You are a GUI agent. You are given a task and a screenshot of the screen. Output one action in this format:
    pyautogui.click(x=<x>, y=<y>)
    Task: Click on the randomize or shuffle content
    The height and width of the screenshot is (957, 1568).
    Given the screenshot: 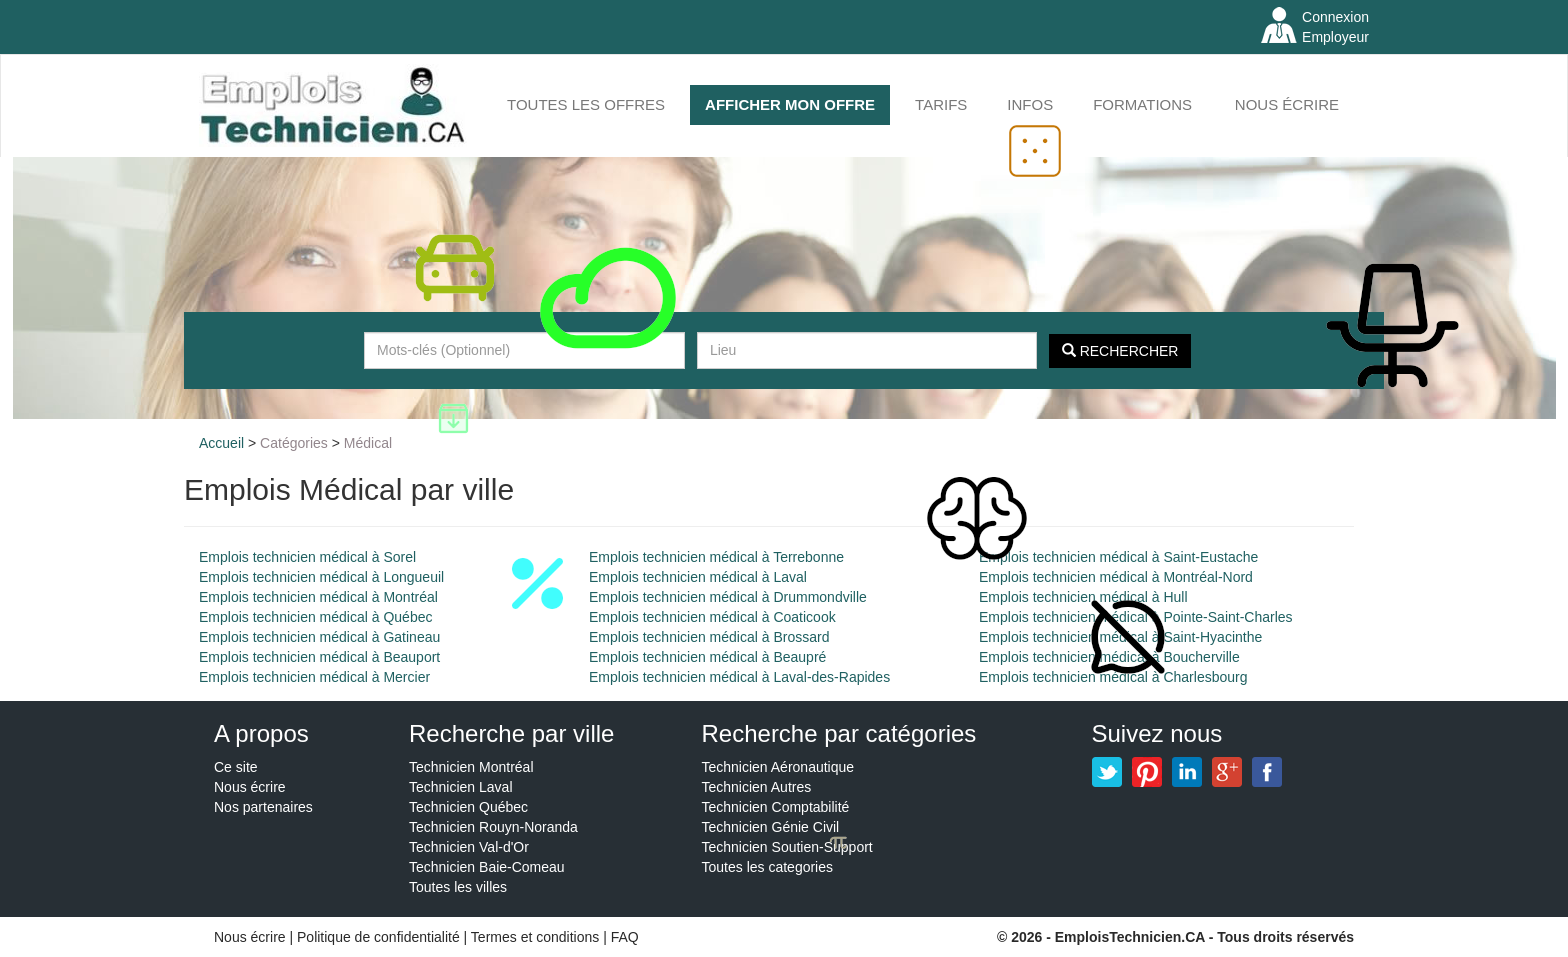 What is the action you would take?
    pyautogui.click(x=1035, y=151)
    